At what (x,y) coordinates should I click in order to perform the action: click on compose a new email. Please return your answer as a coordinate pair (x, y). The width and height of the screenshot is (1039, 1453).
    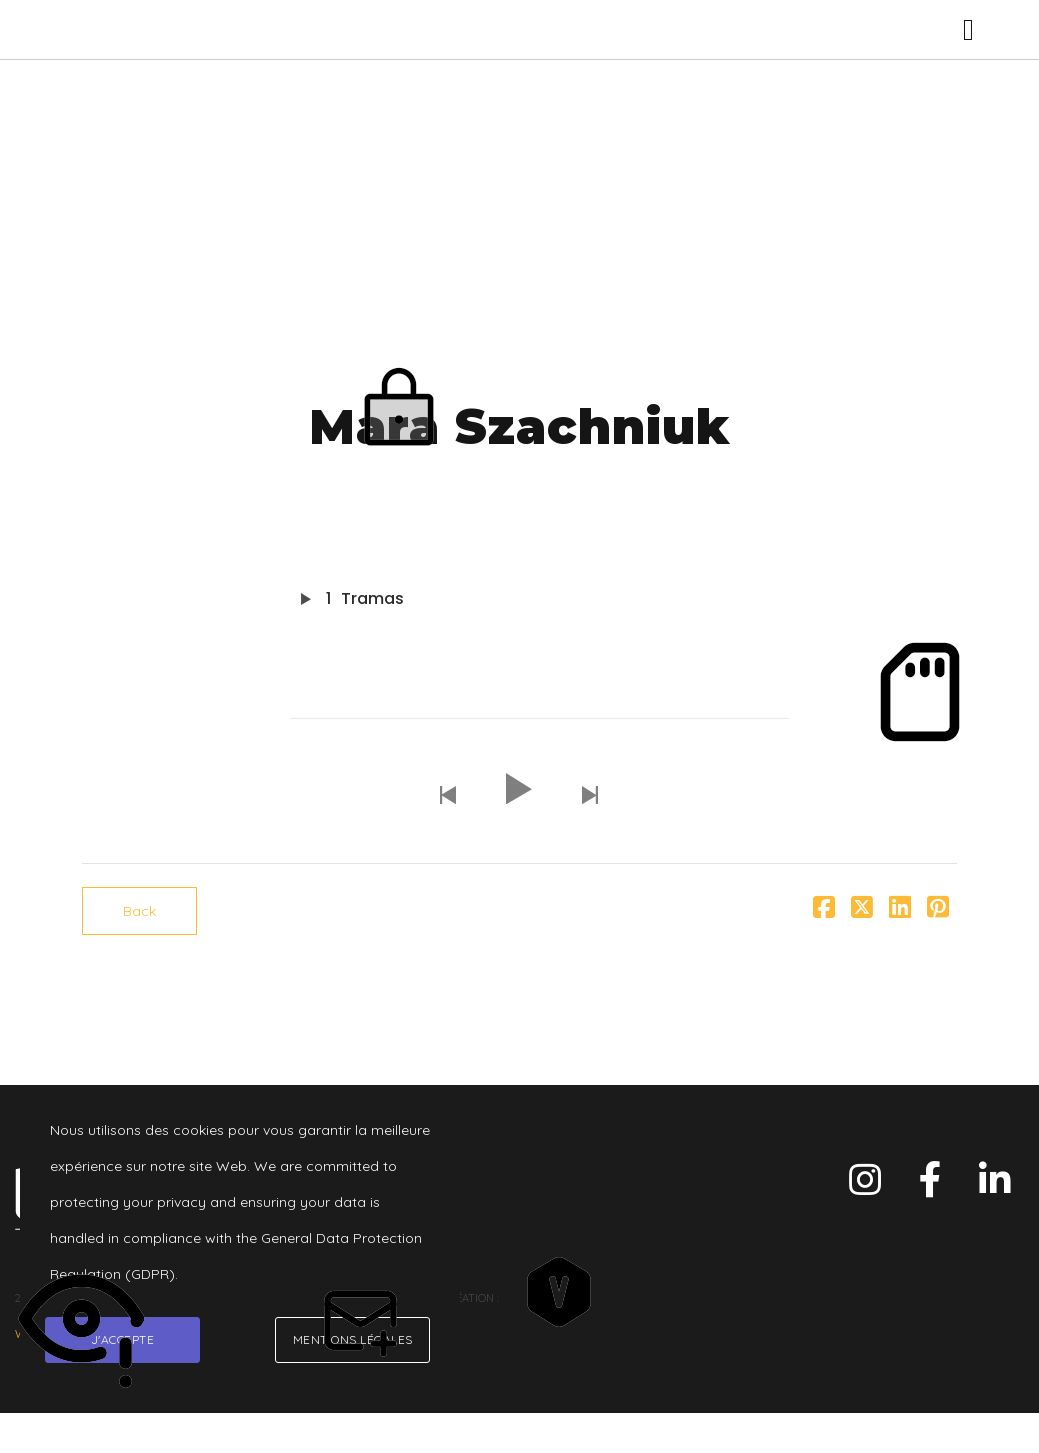
    Looking at the image, I should click on (360, 1320).